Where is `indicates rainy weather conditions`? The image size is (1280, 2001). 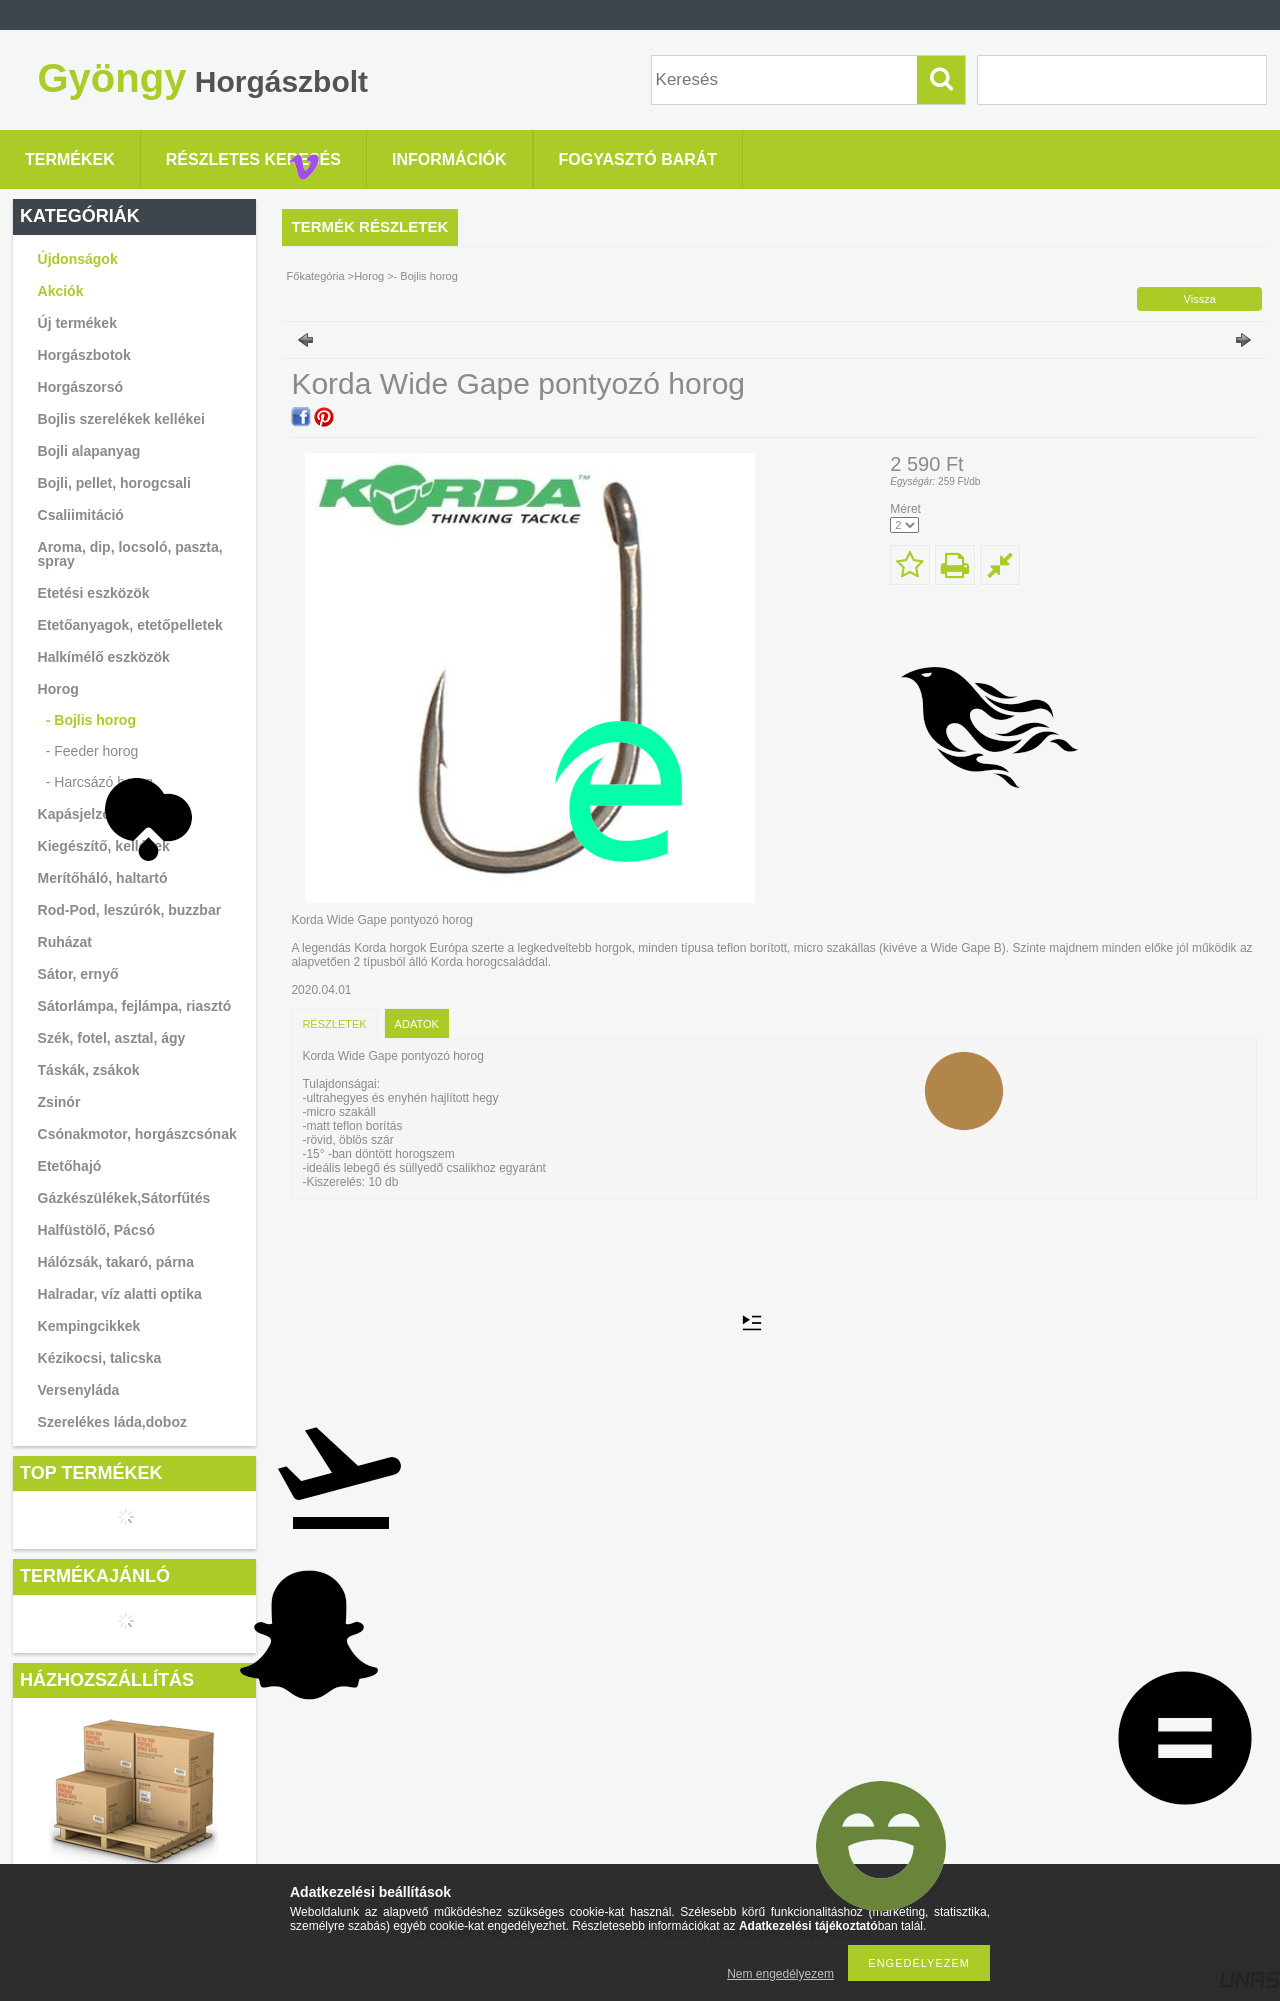
indicates rainy weather conditions is located at coordinates (148, 817).